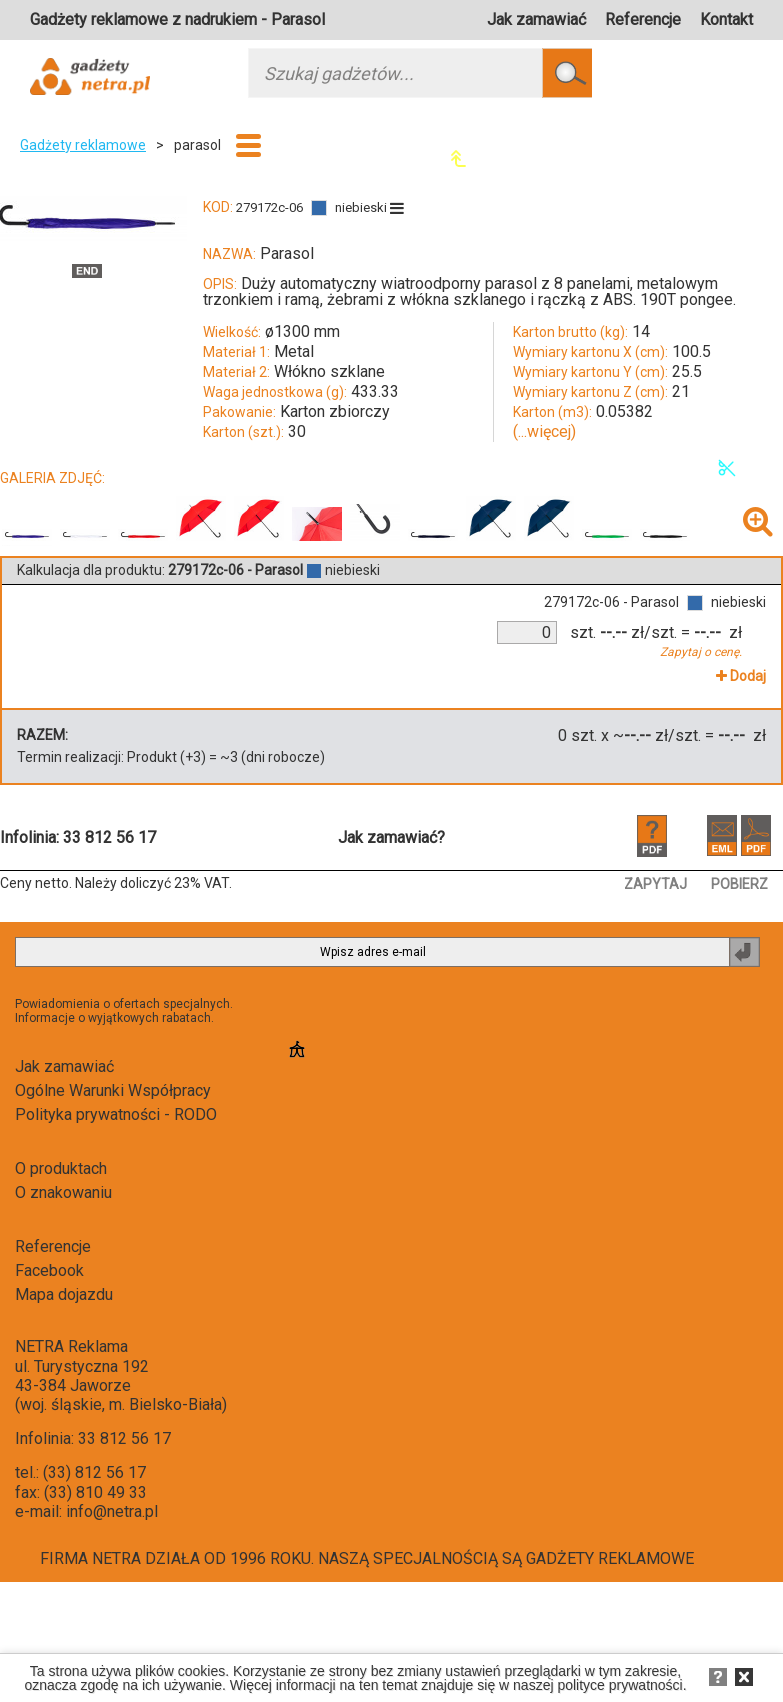  Describe the element at coordinates (459, 159) in the screenshot. I see `go back two levels in navigation` at that location.